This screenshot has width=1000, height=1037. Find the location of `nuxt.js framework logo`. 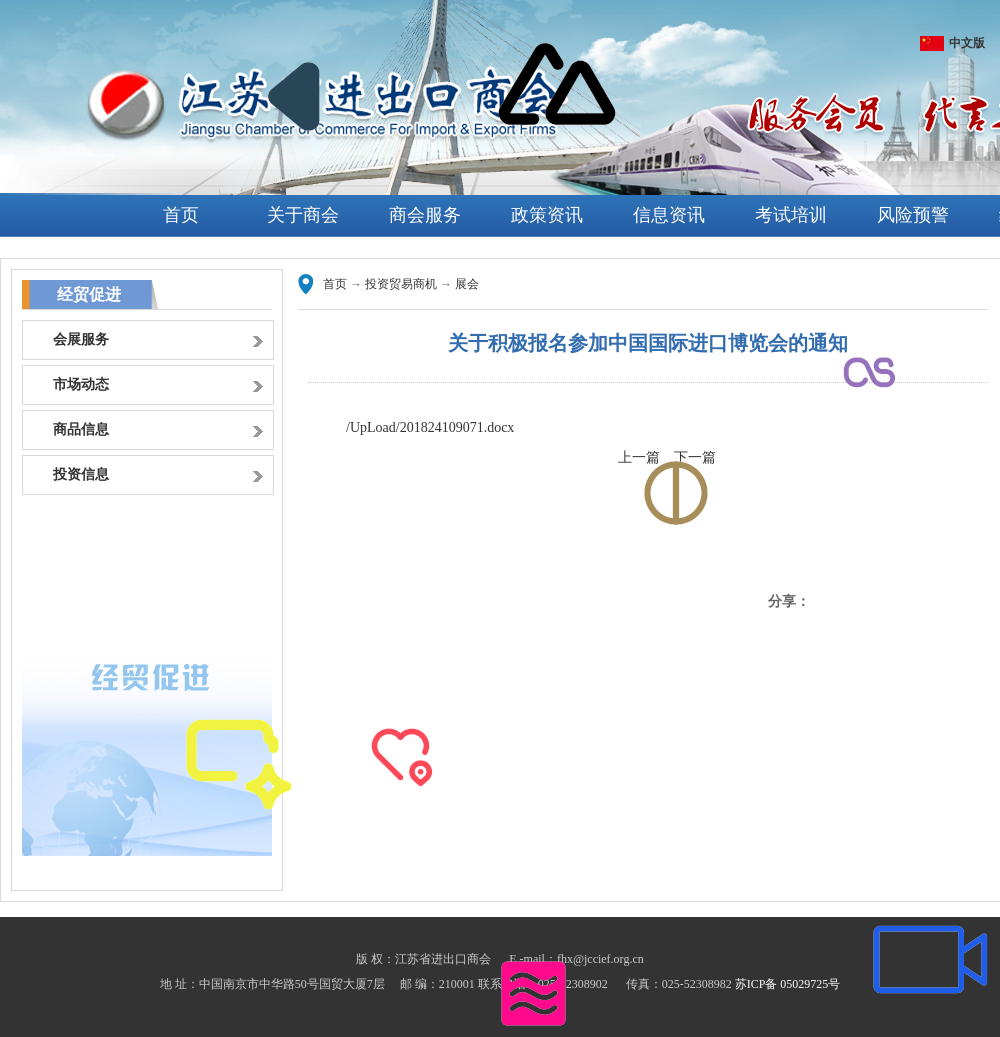

nuxt.js framework logo is located at coordinates (557, 84).